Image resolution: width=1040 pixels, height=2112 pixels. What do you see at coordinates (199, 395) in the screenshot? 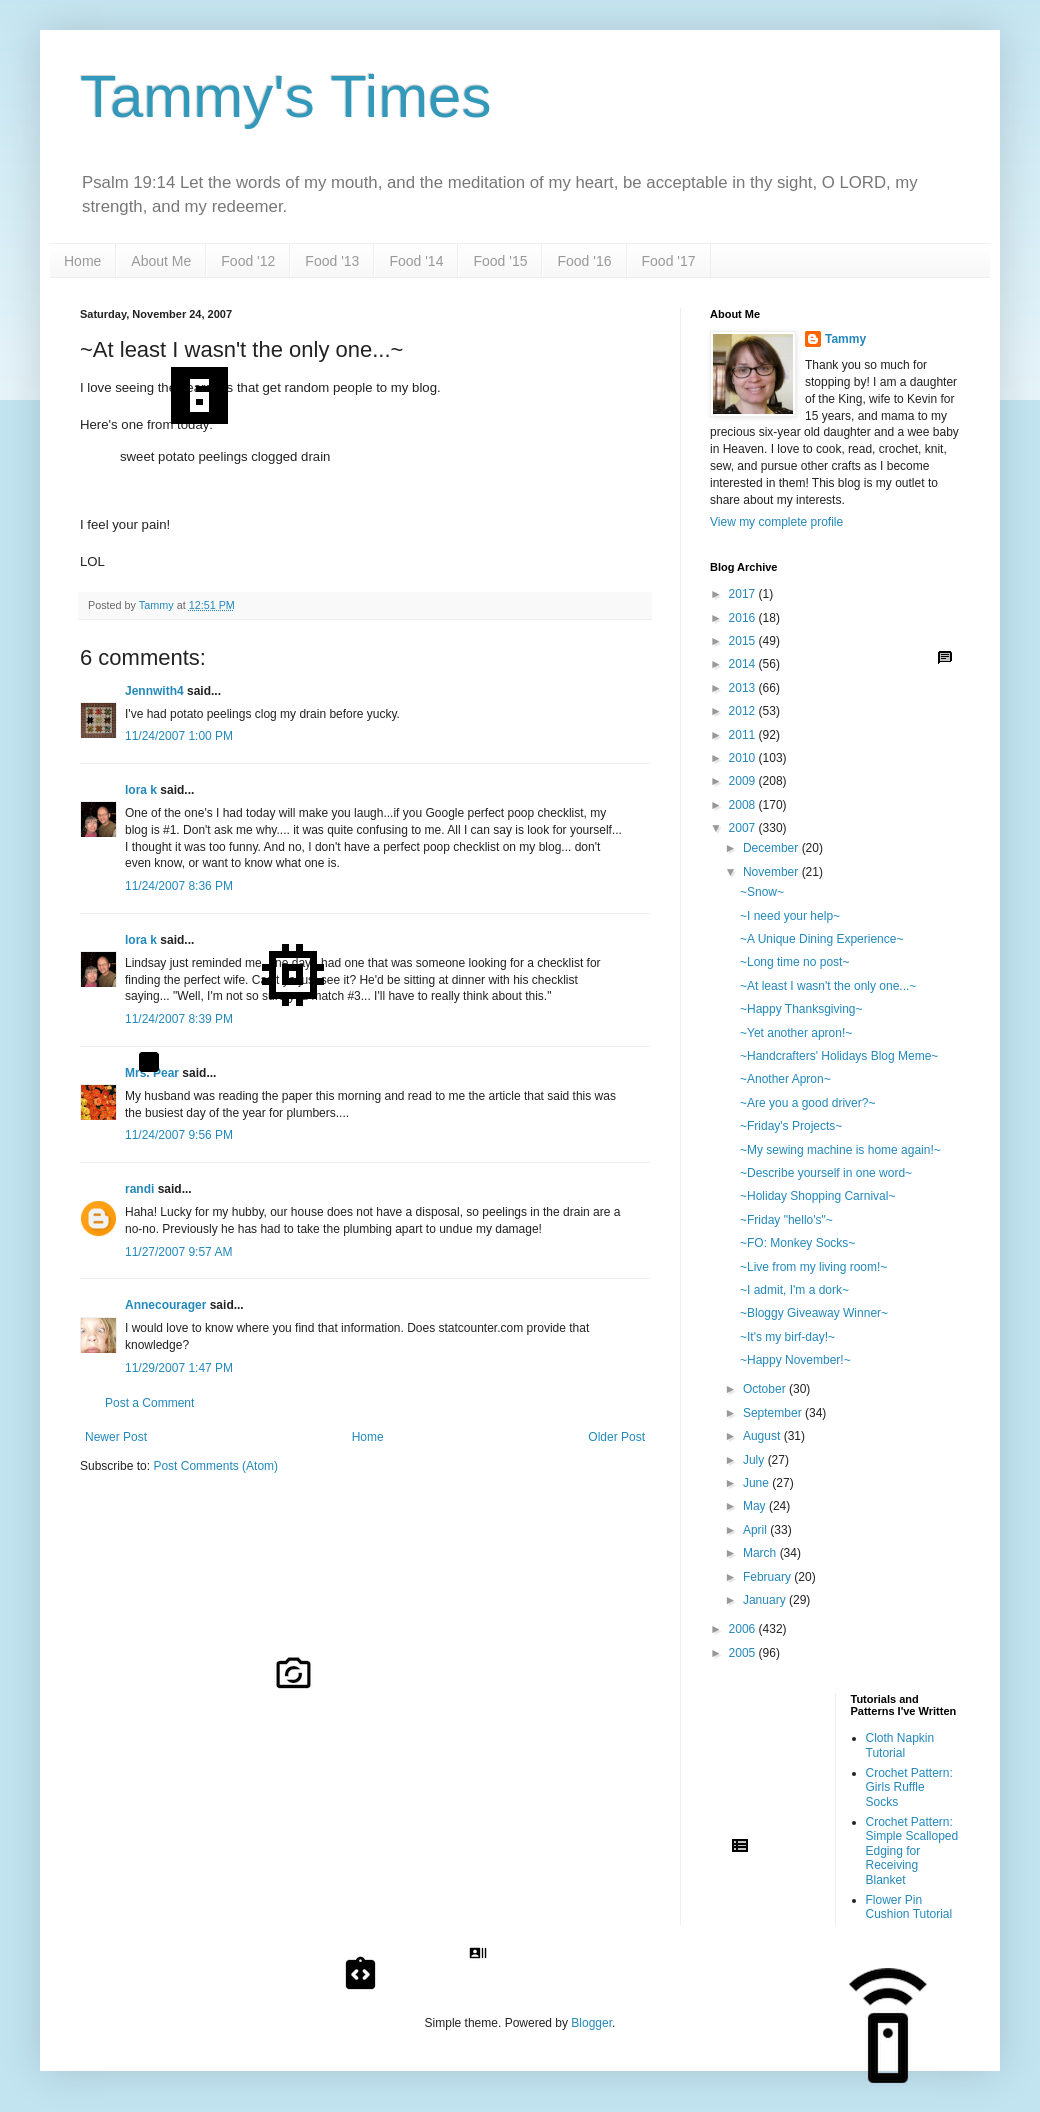
I see `indicates step 6 in a multi-step process` at bounding box center [199, 395].